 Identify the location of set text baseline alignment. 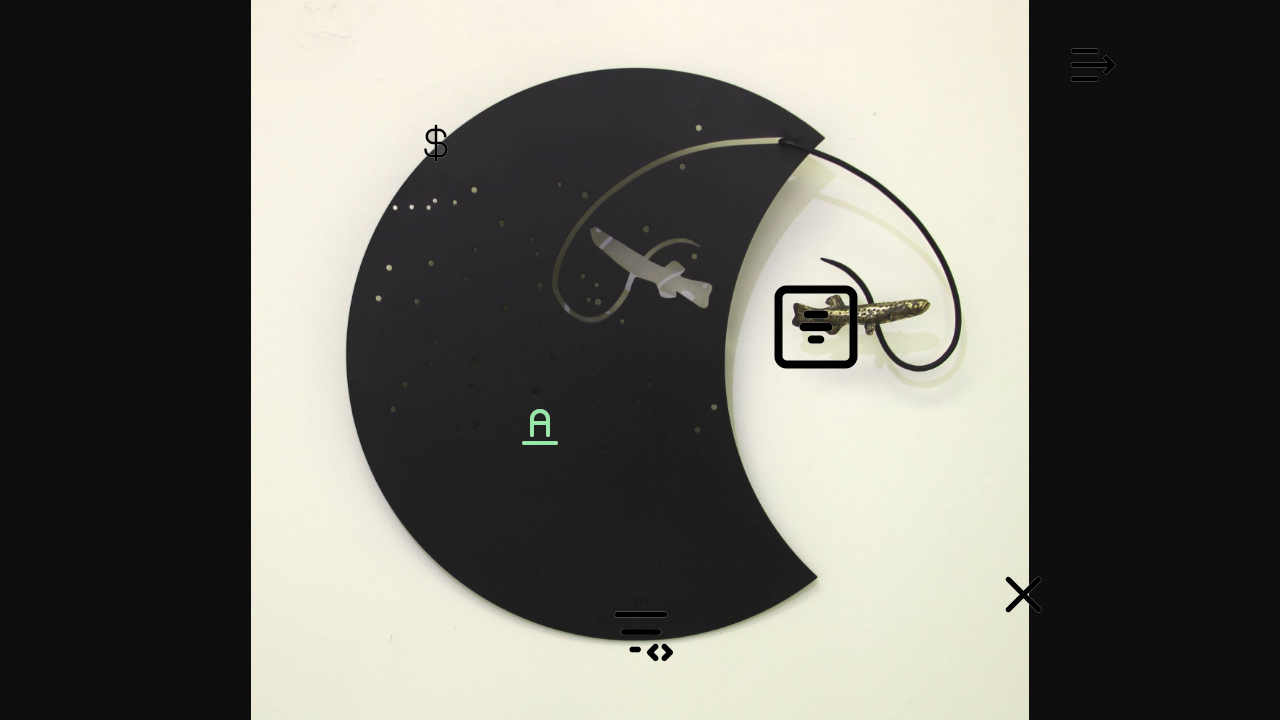
(540, 427).